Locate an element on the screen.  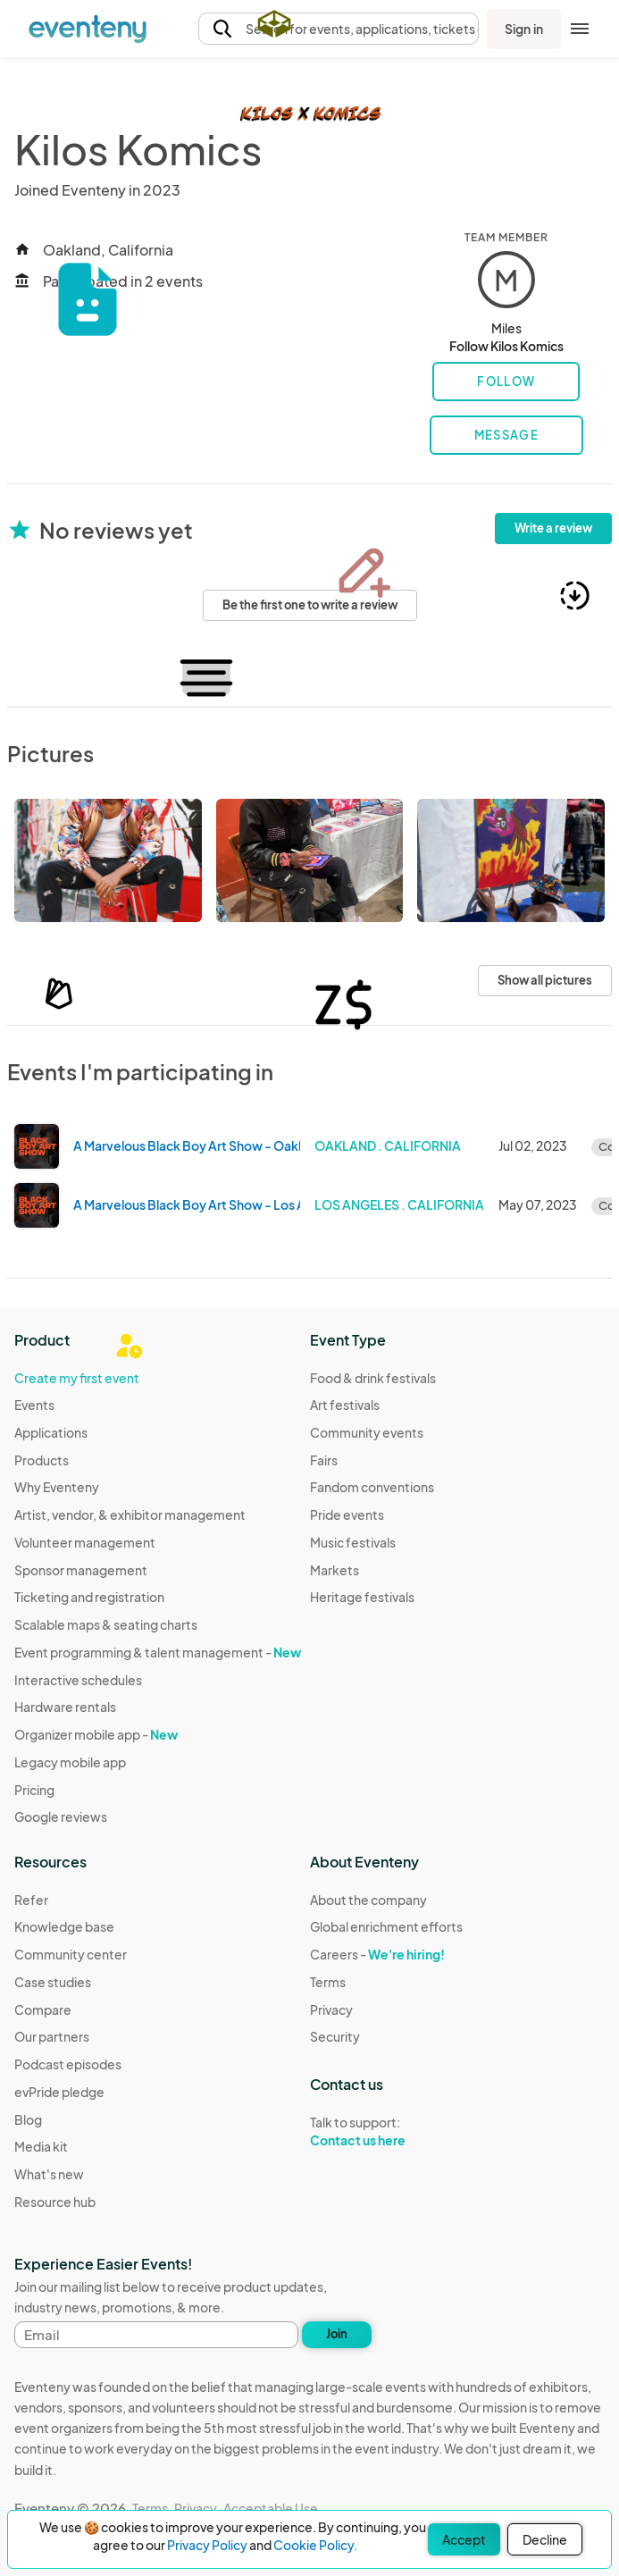
indicates download in progress is located at coordinates (574, 595).